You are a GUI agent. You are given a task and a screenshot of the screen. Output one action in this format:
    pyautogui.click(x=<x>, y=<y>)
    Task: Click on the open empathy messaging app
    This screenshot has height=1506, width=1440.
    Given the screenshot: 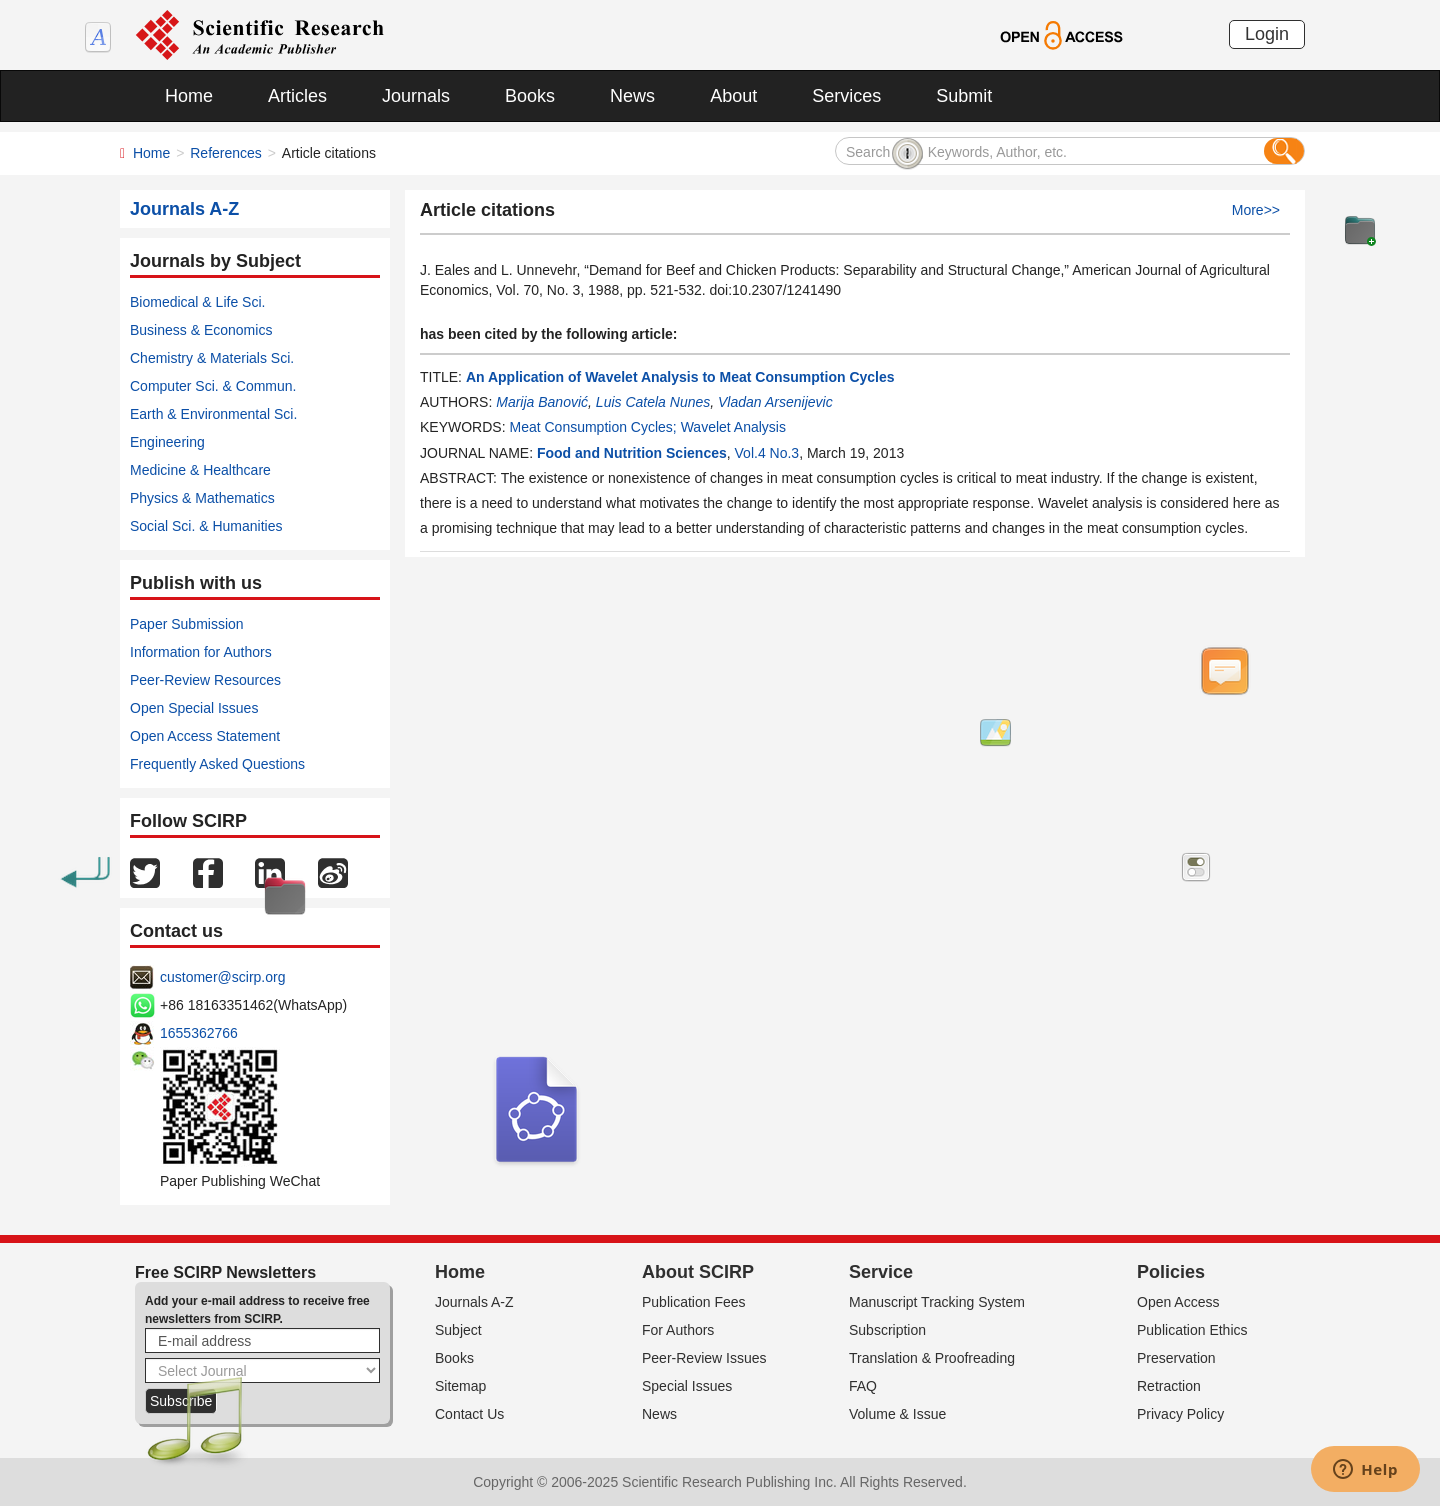 What is the action you would take?
    pyautogui.click(x=1225, y=671)
    